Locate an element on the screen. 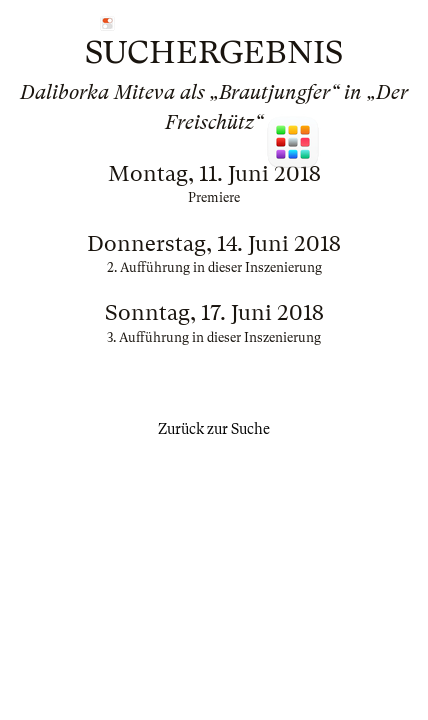 This screenshot has width=428, height=720. open Launchpad to view all applications is located at coordinates (293, 142).